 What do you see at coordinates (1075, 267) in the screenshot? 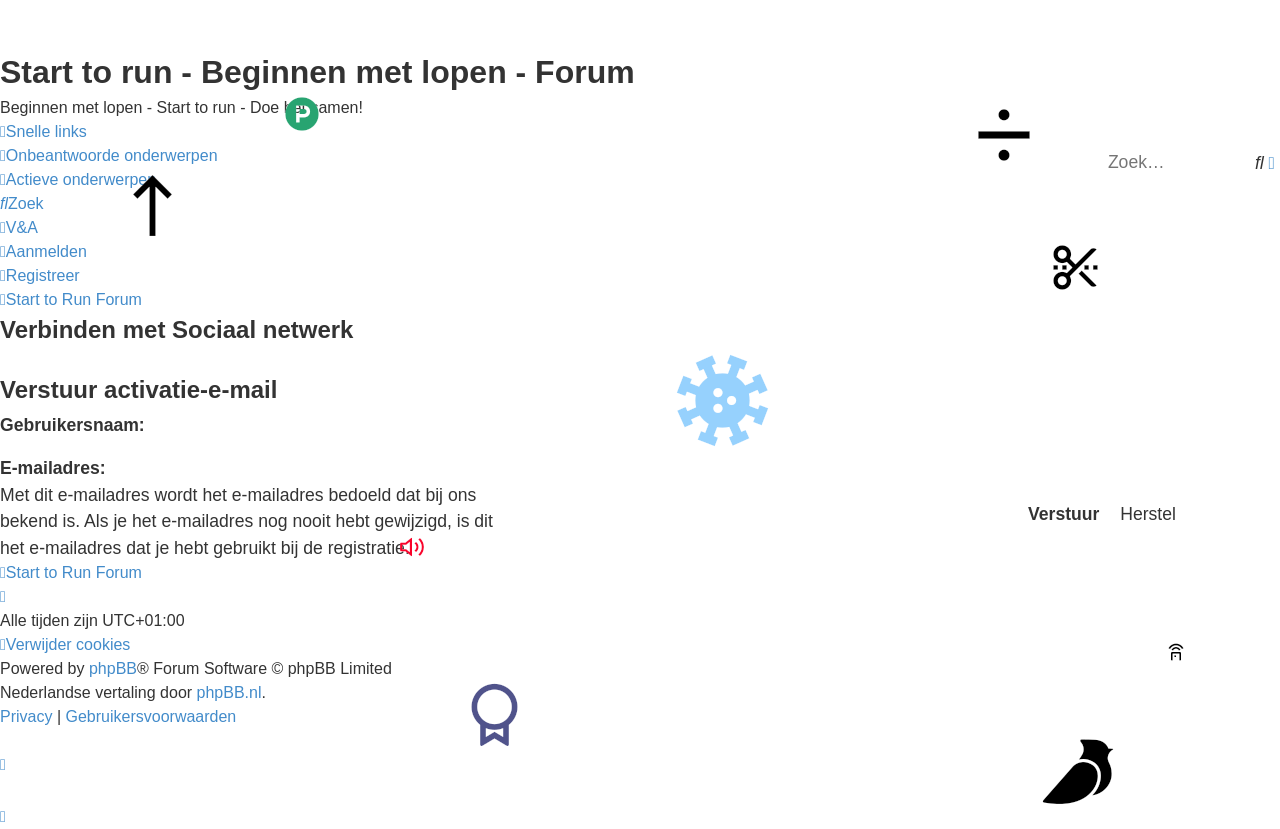
I see `cut selected content to clipboard` at bounding box center [1075, 267].